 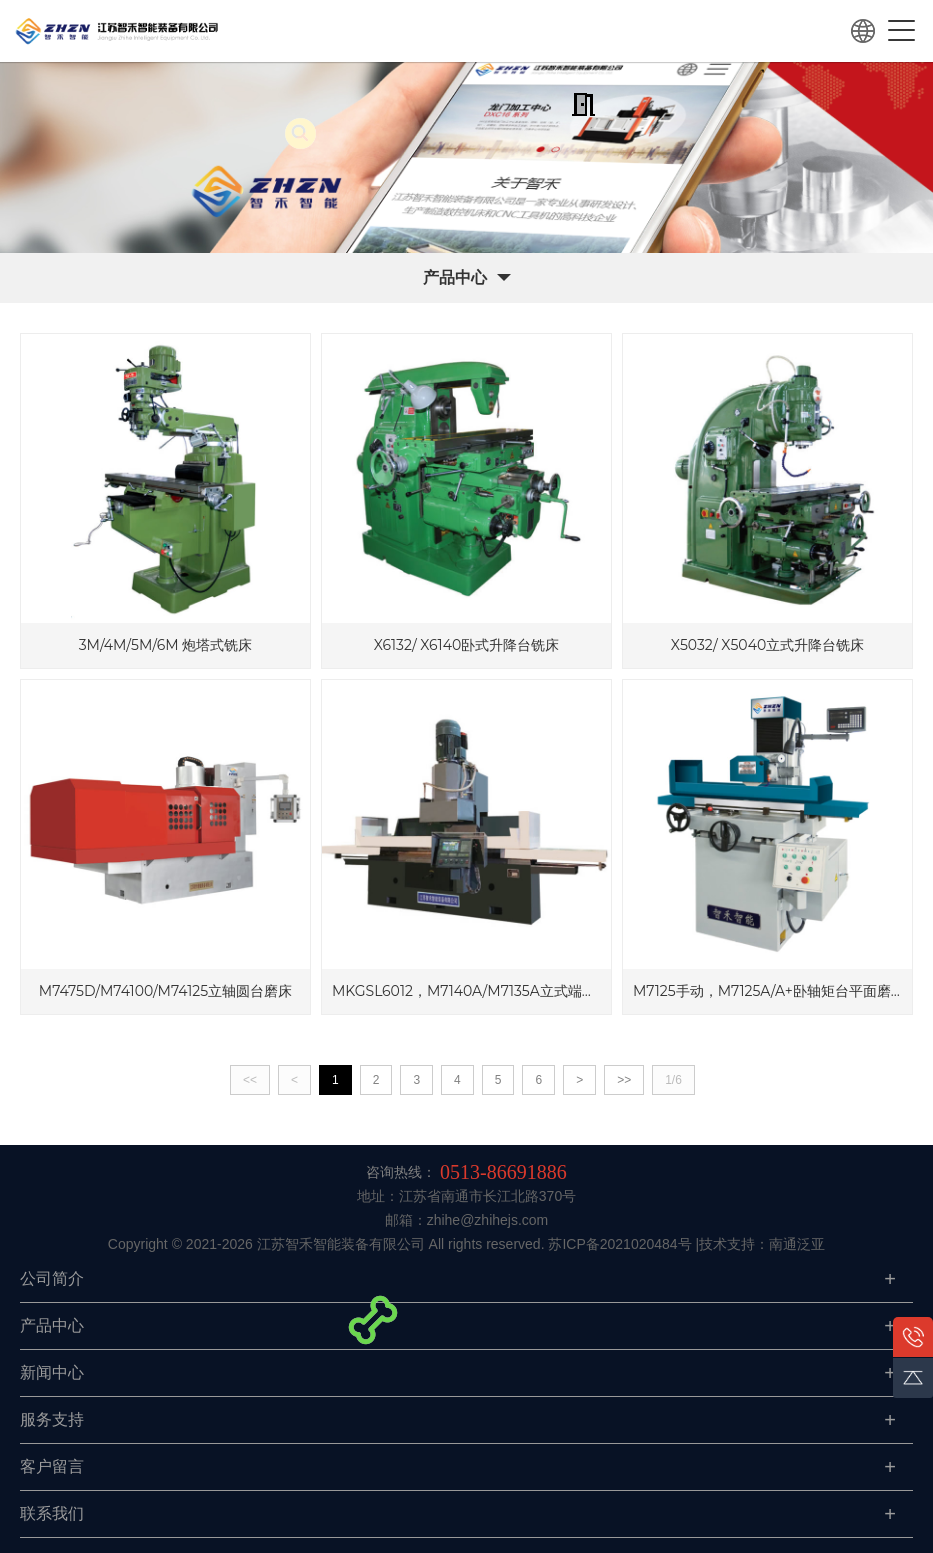 What do you see at coordinates (583, 104) in the screenshot?
I see `enter or access a meeting room` at bounding box center [583, 104].